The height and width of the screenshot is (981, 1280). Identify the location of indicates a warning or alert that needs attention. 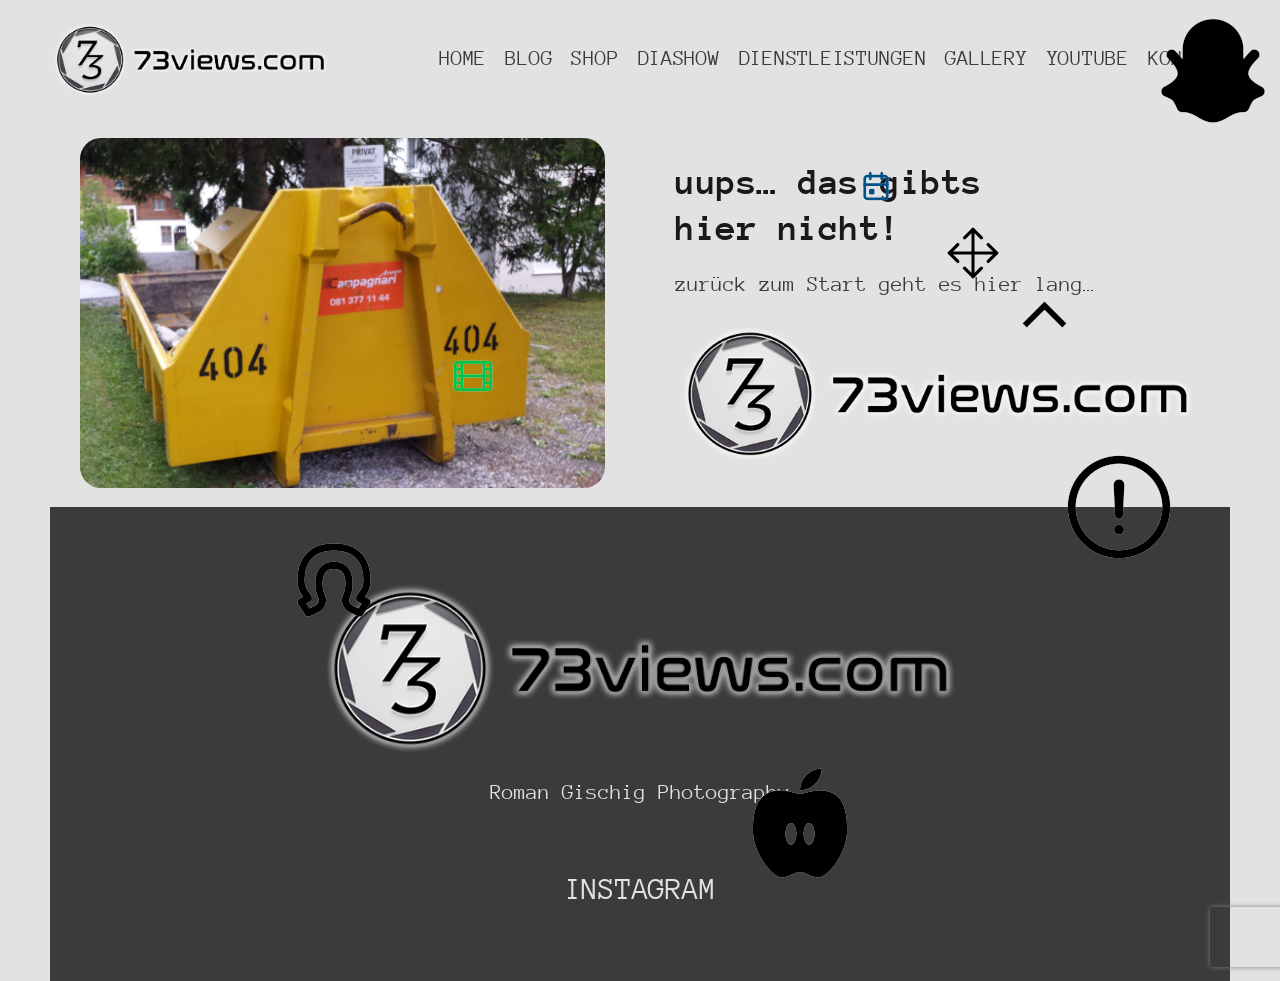
(1119, 507).